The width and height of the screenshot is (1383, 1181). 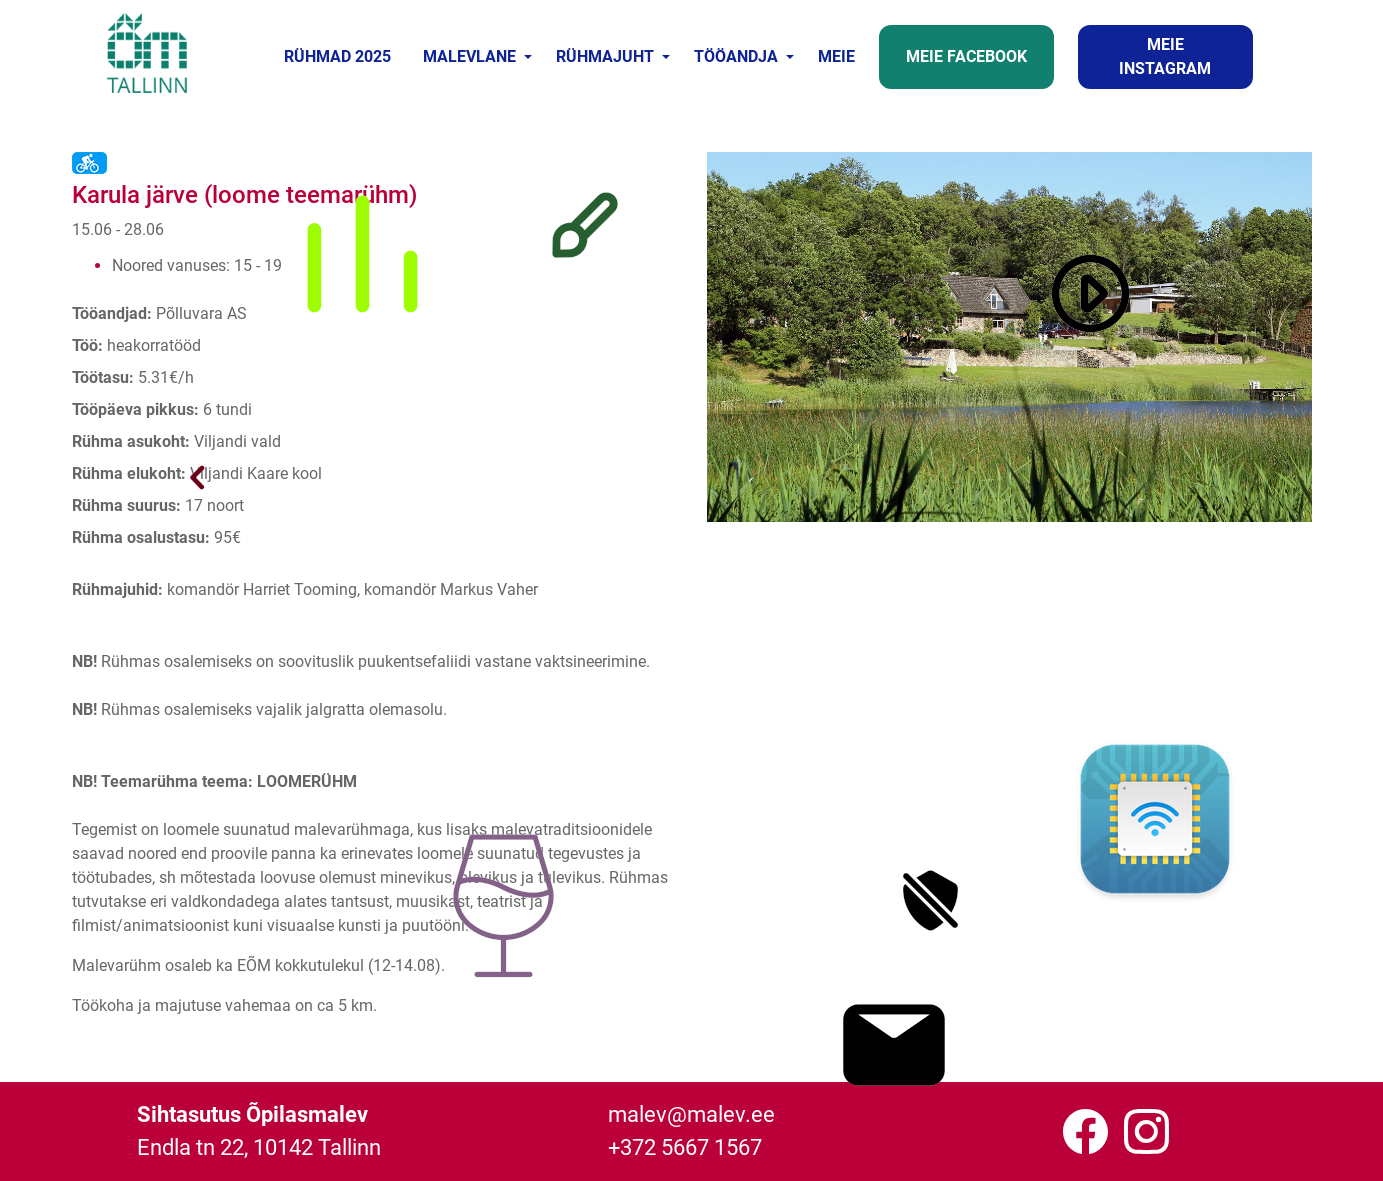 I want to click on security or protection is disabled, so click(x=930, y=900).